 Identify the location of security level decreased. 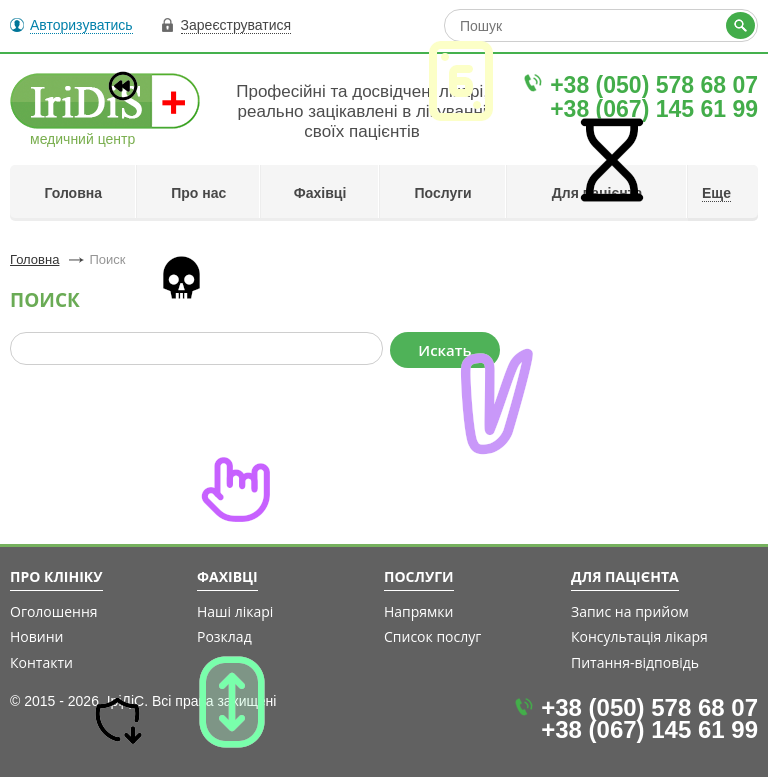
(117, 719).